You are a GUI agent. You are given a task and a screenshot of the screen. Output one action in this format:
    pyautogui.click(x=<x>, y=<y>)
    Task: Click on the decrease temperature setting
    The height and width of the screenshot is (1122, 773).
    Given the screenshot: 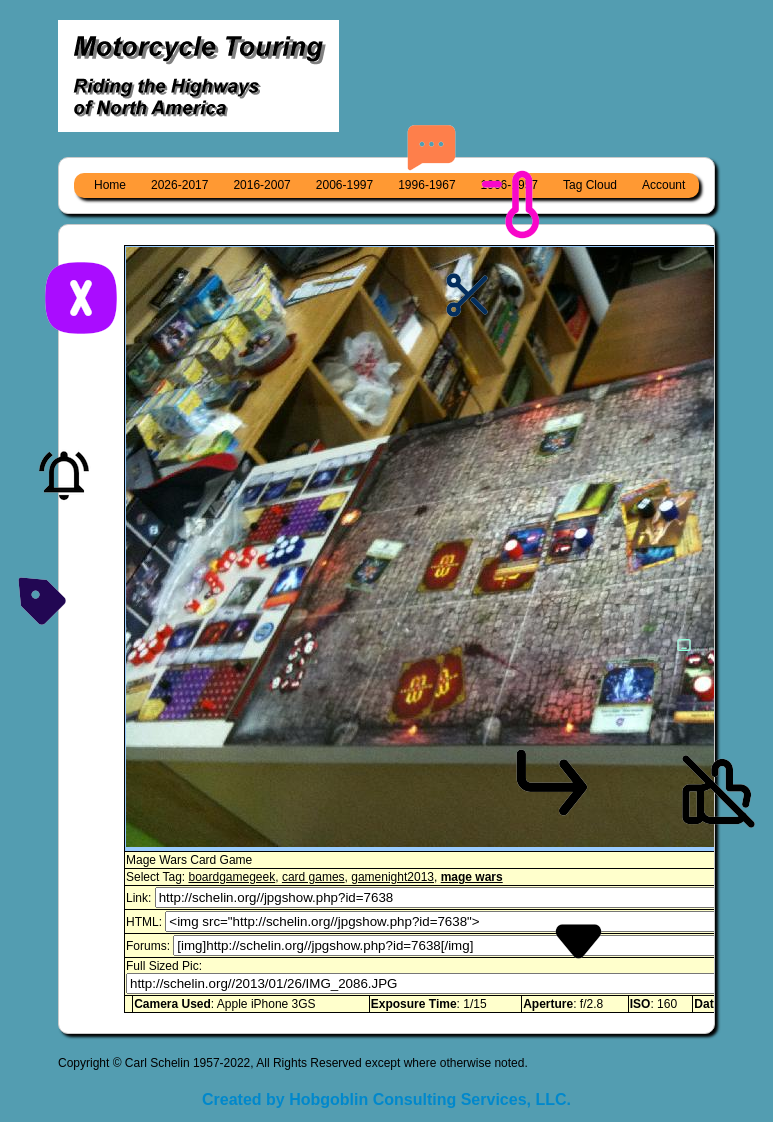 What is the action you would take?
    pyautogui.click(x=515, y=204)
    